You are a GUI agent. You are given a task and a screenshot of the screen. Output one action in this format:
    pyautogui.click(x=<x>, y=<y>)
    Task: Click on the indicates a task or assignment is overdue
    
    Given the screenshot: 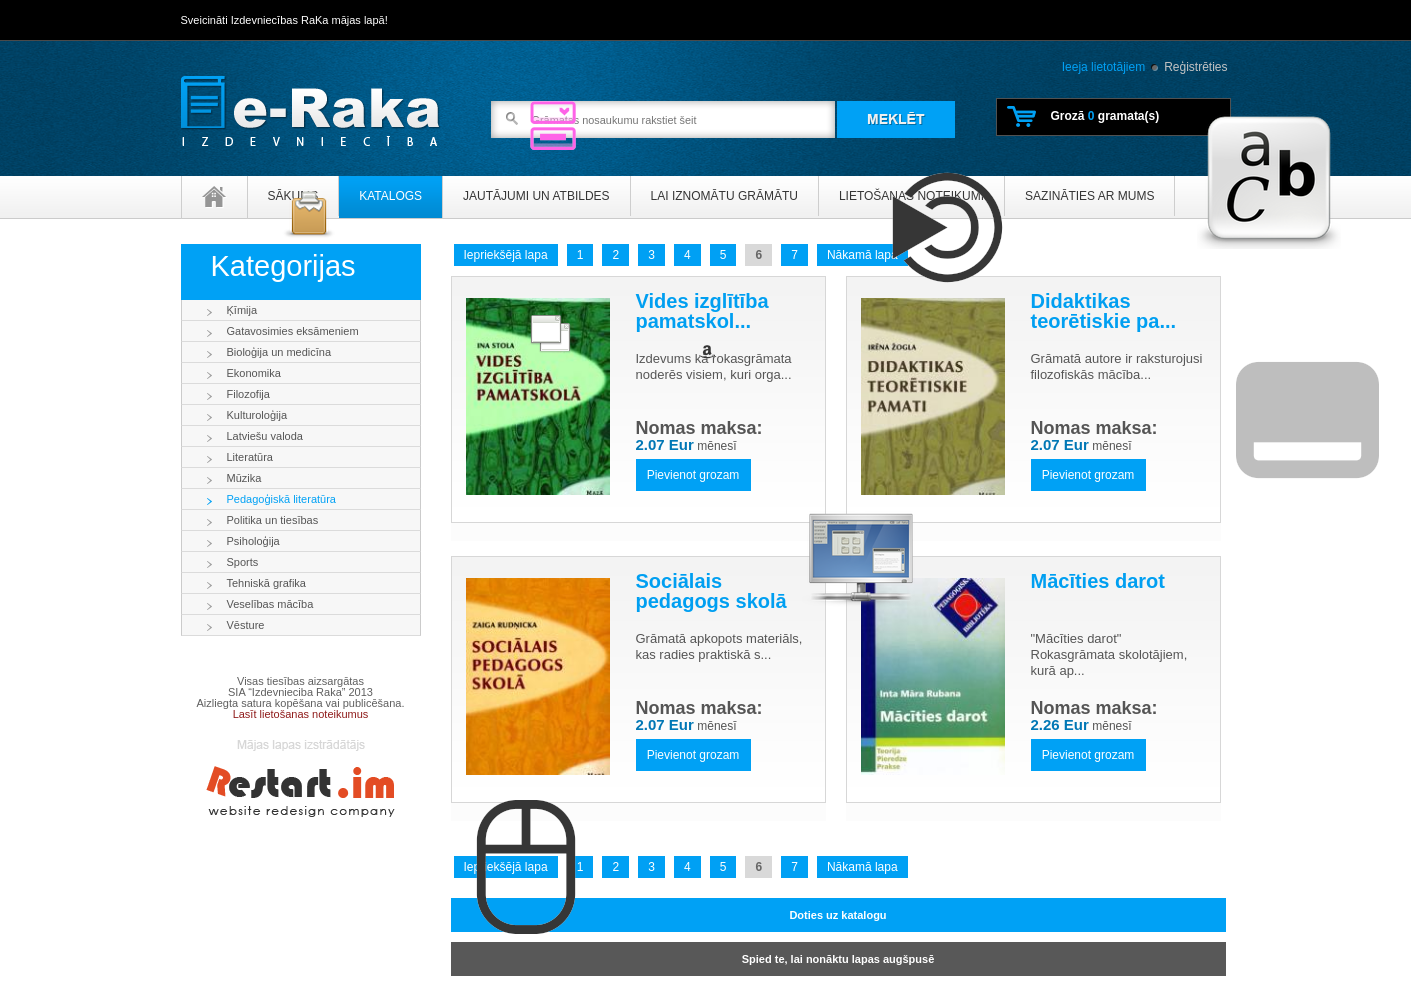 What is the action you would take?
    pyautogui.click(x=308, y=213)
    